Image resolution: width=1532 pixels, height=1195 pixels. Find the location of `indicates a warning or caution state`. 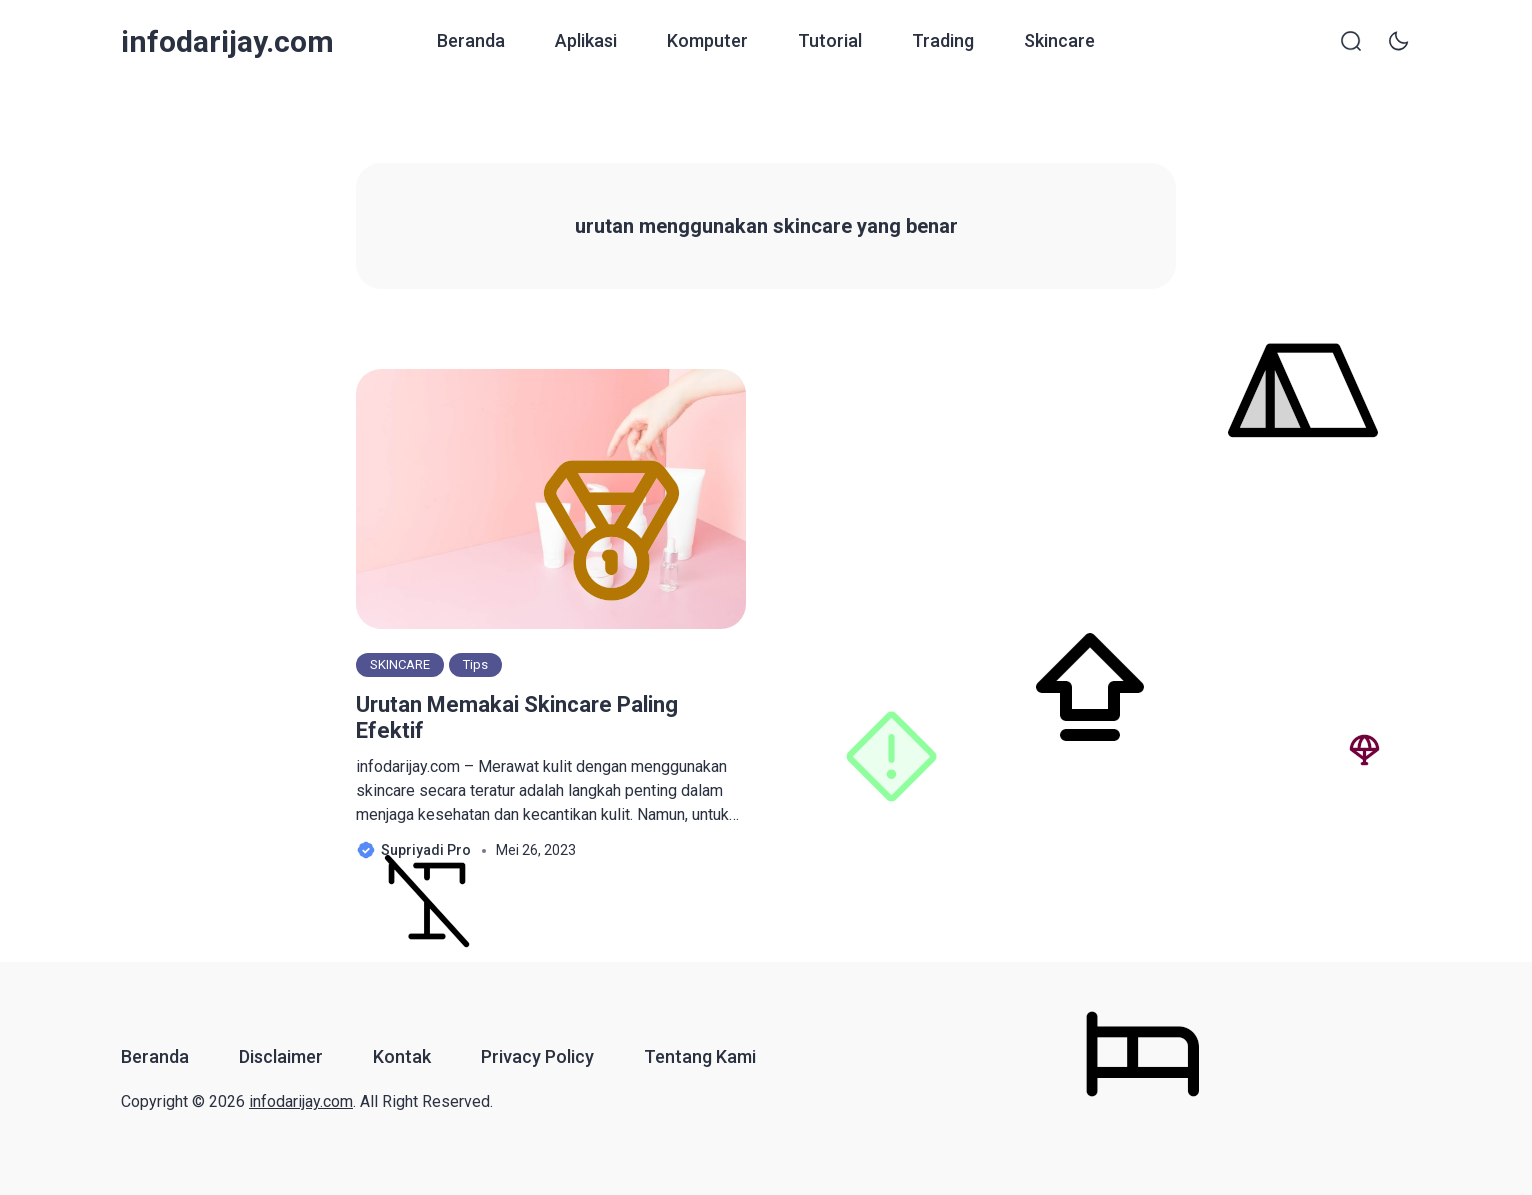

indicates a warning or caution state is located at coordinates (891, 756).